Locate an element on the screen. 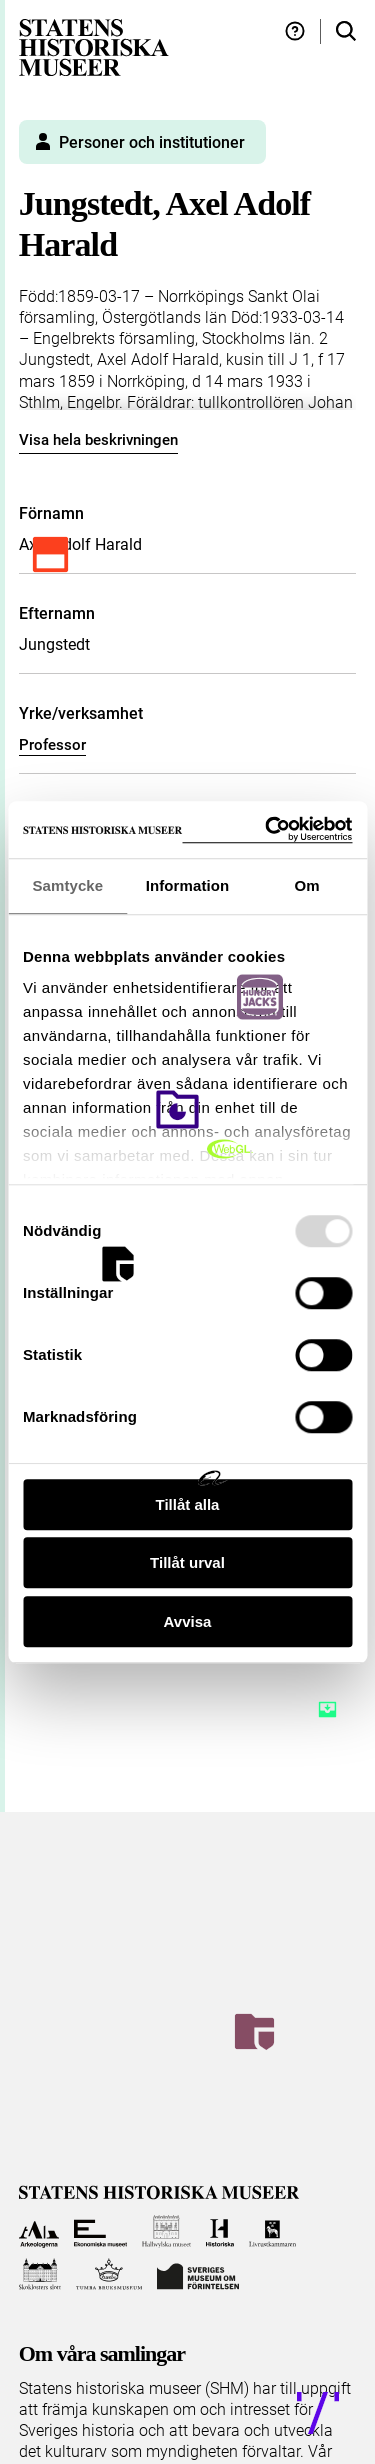  WebGL technology logo is located at coordinates (230, 1149).